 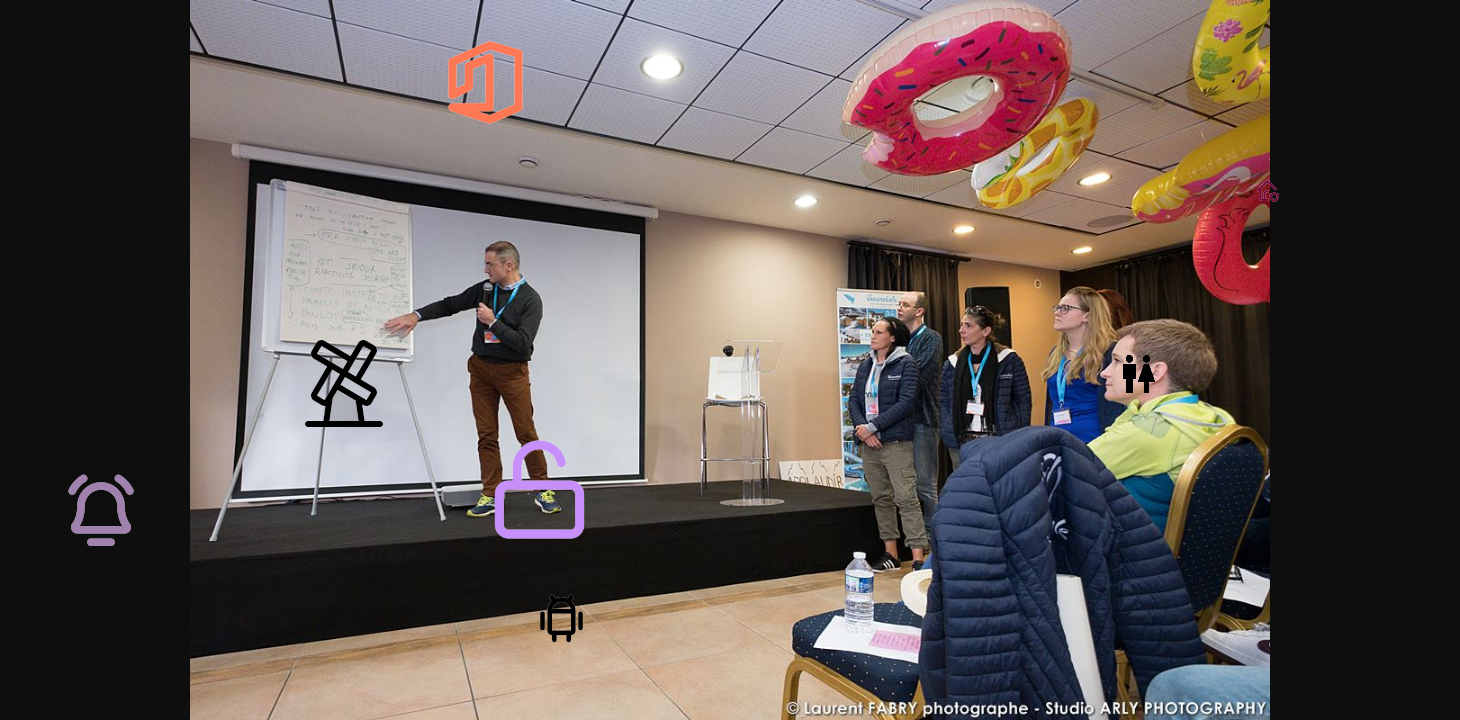 I want to click on android device or app indicator, so click(x=561, y=618).